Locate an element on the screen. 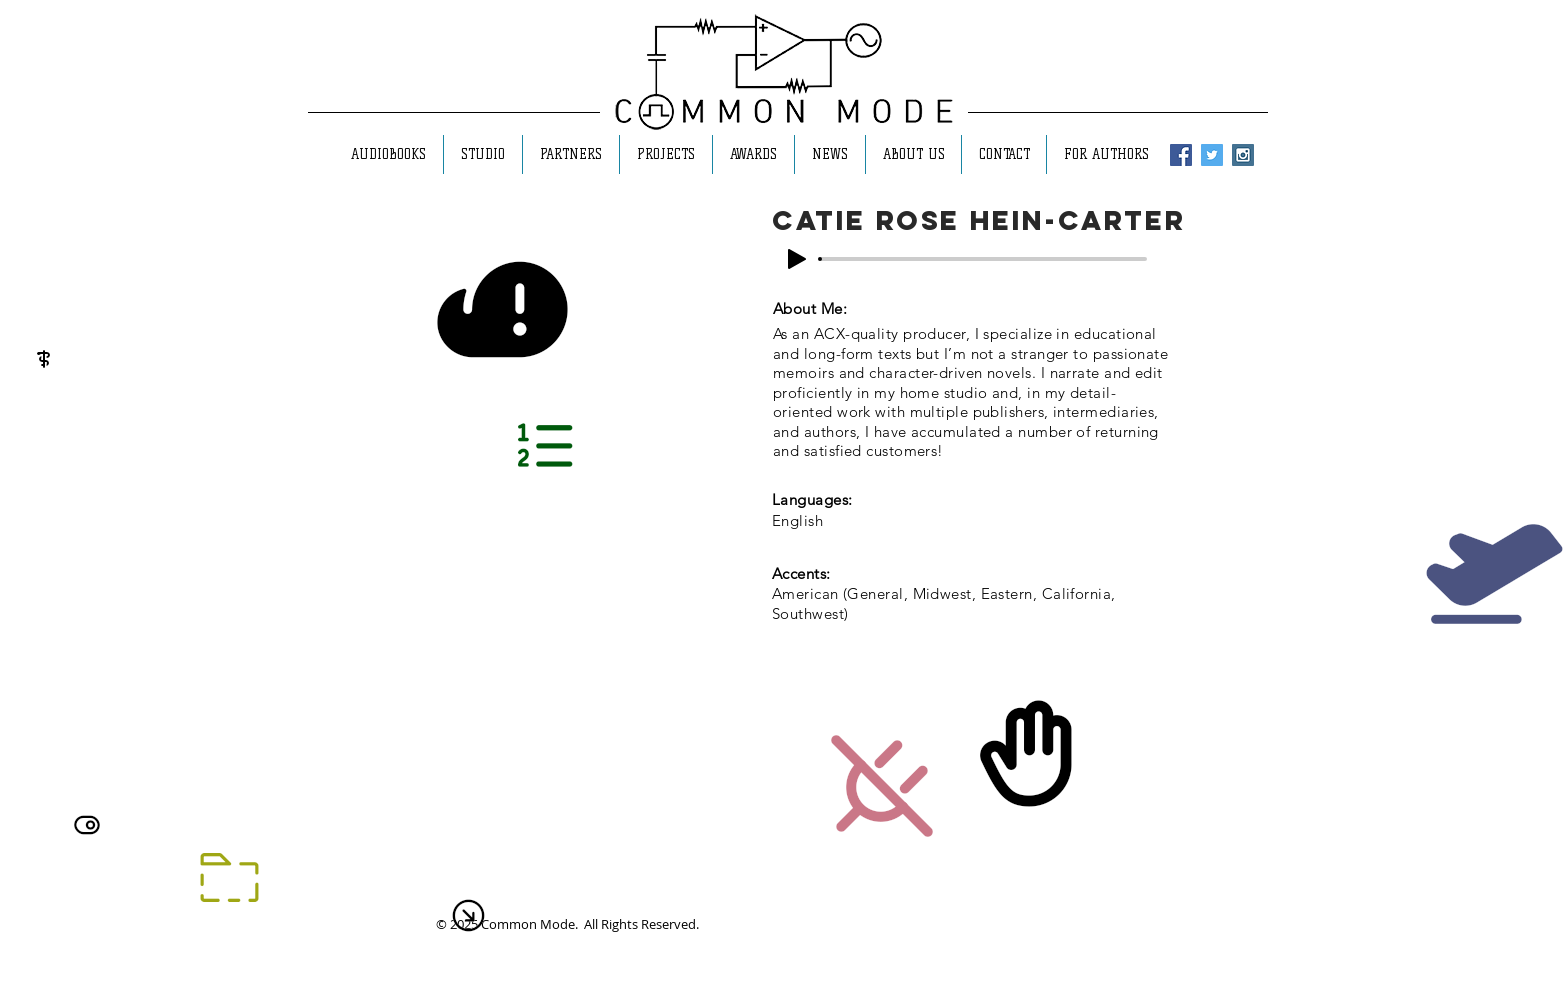  navigate to the next section below is located at coordinates (468, 915).